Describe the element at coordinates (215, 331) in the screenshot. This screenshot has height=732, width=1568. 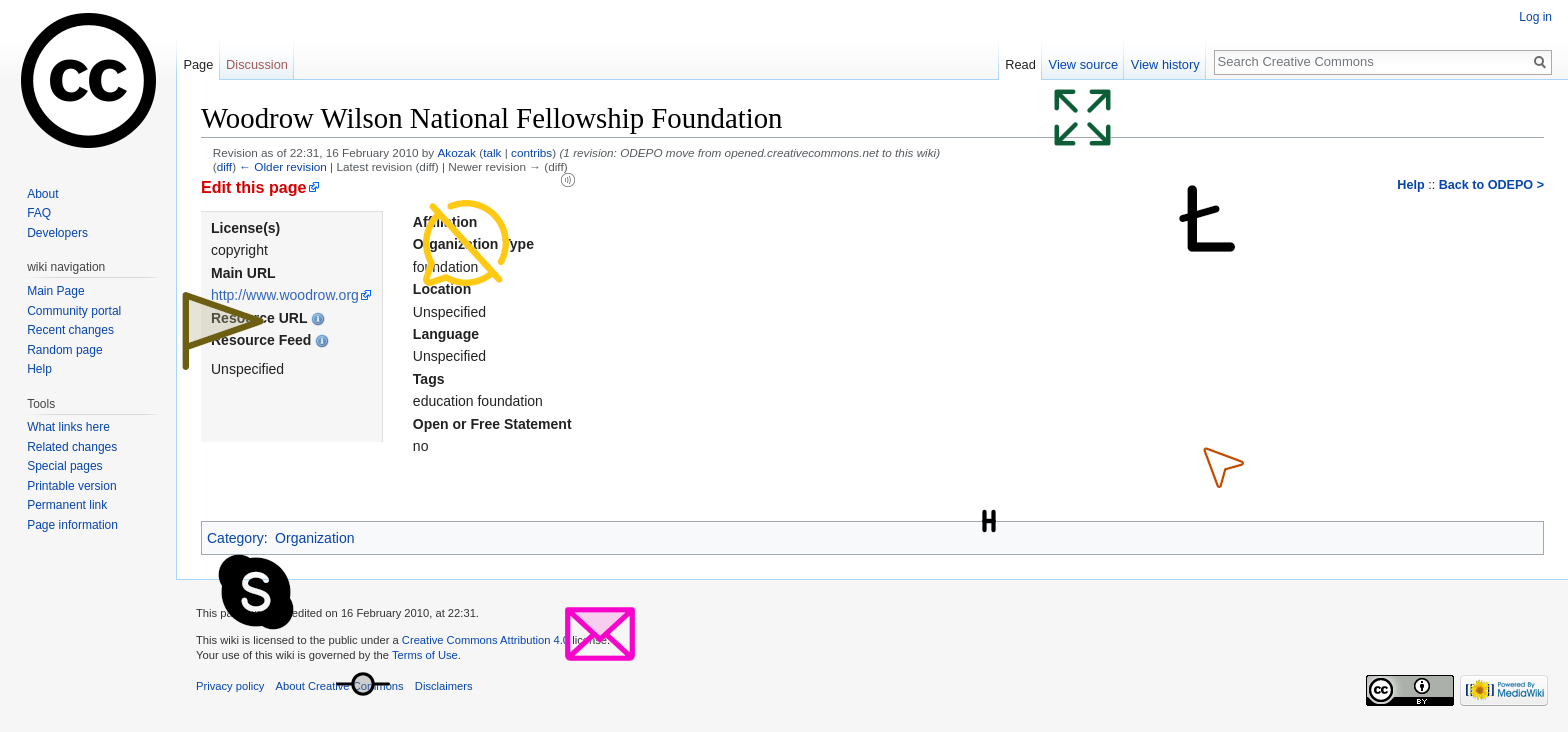
I see `flag or mark an item for follow-up` at that location.